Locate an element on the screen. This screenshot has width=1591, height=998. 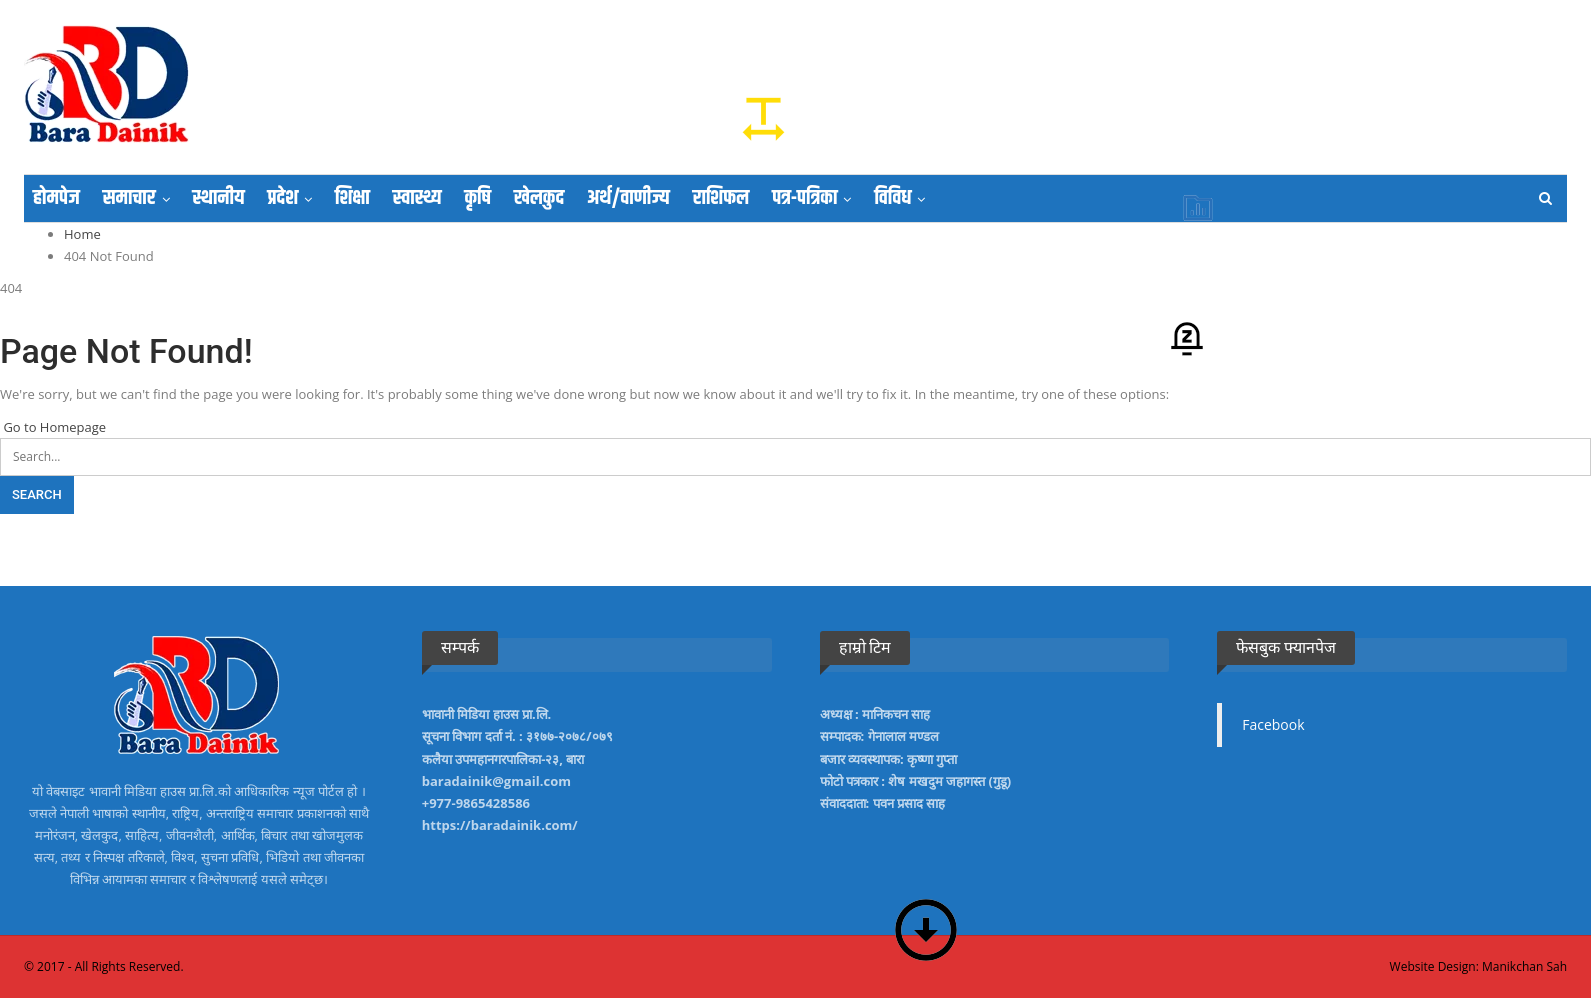
snooze notifications temporarily is located at coordinates (1187, 338).